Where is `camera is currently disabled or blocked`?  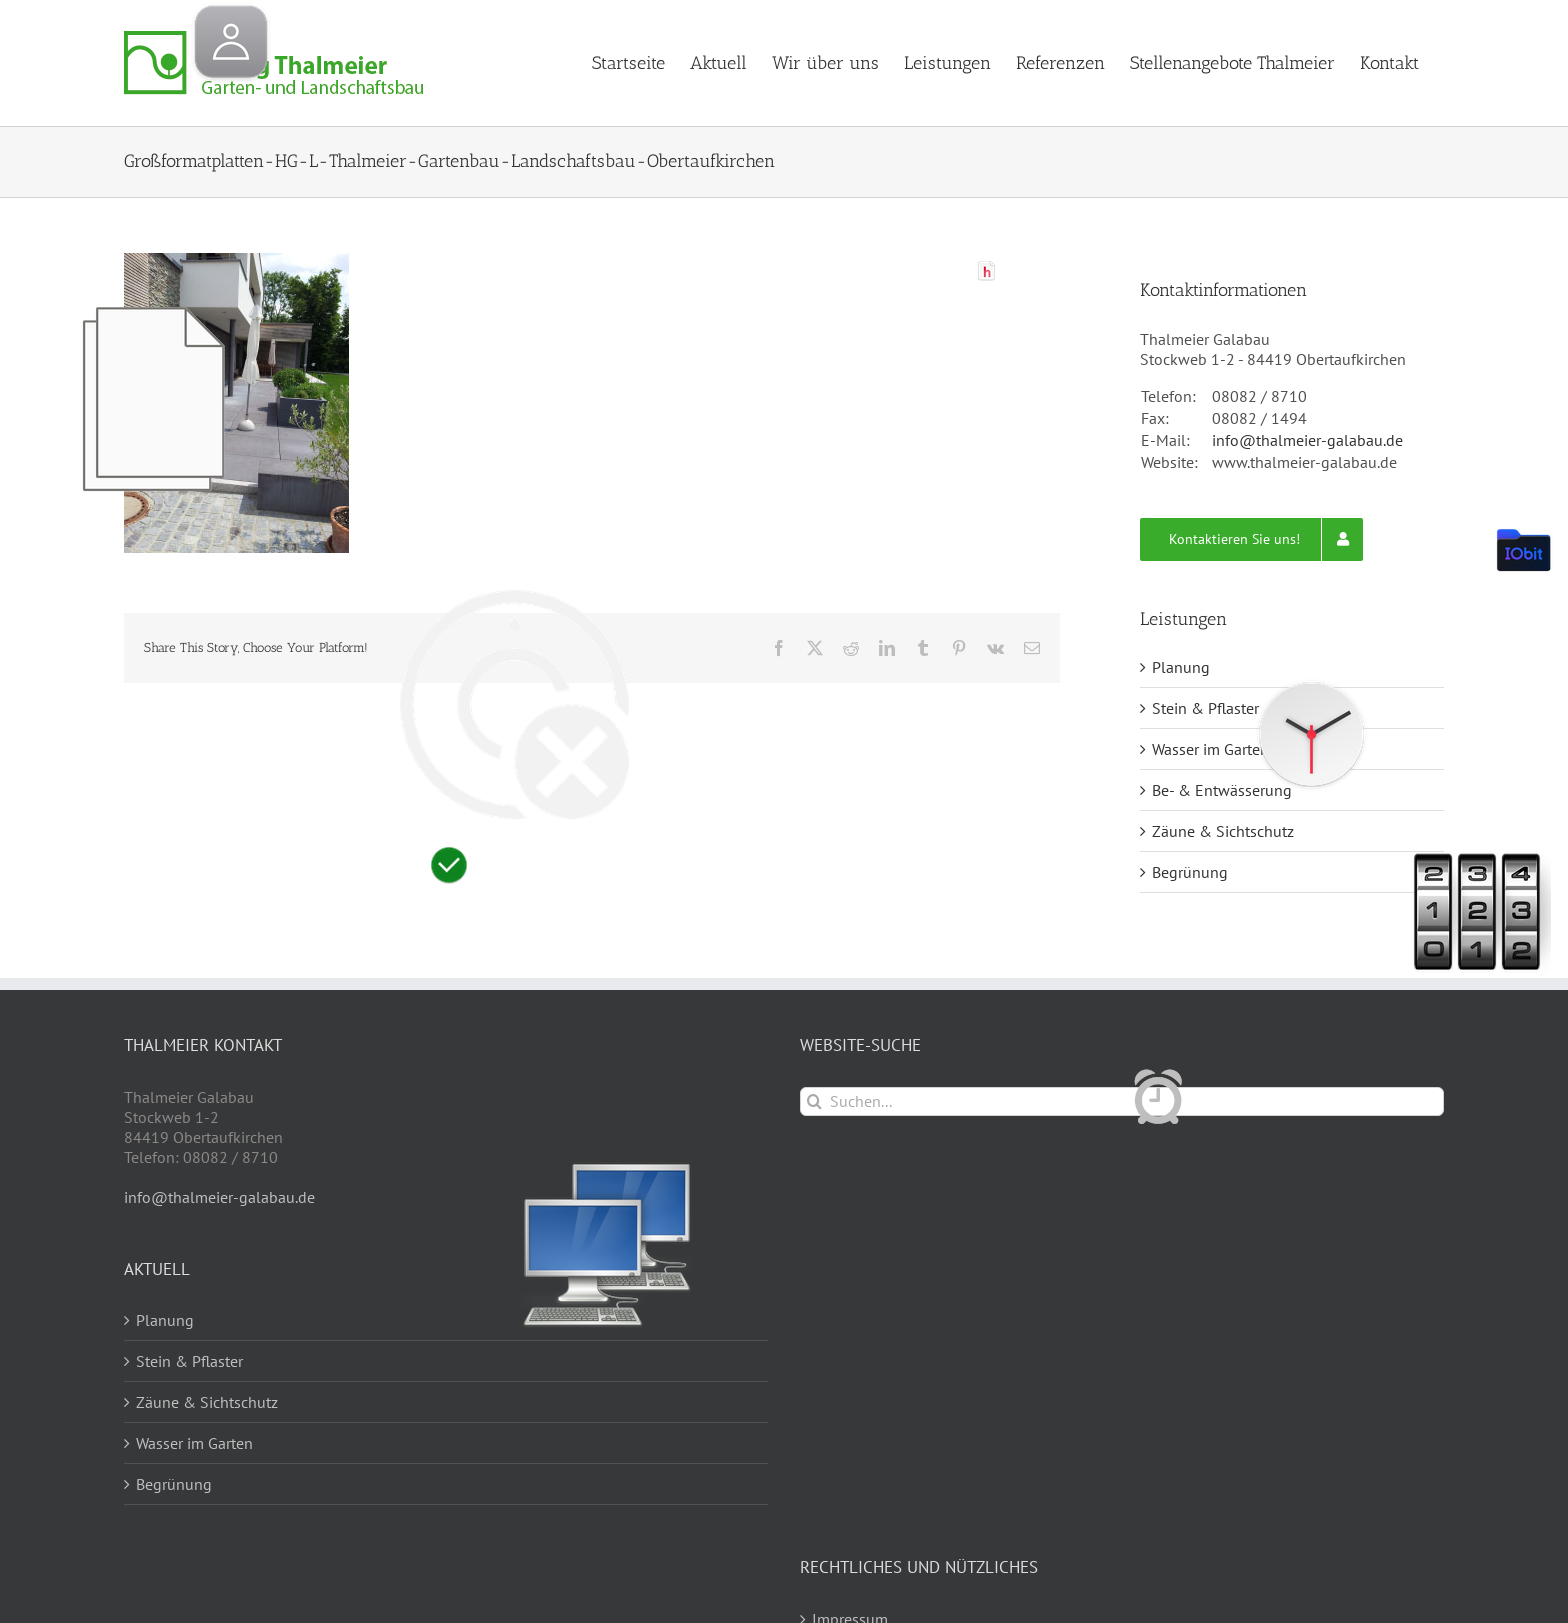 camera is currently disabled or blocked is located at coordinates (514, 704).